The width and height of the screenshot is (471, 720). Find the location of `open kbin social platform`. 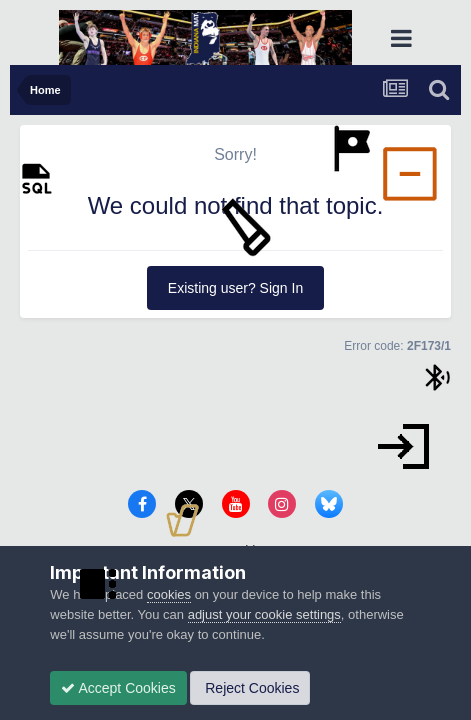

open kbin social platform is located at coordinates (182, 520).